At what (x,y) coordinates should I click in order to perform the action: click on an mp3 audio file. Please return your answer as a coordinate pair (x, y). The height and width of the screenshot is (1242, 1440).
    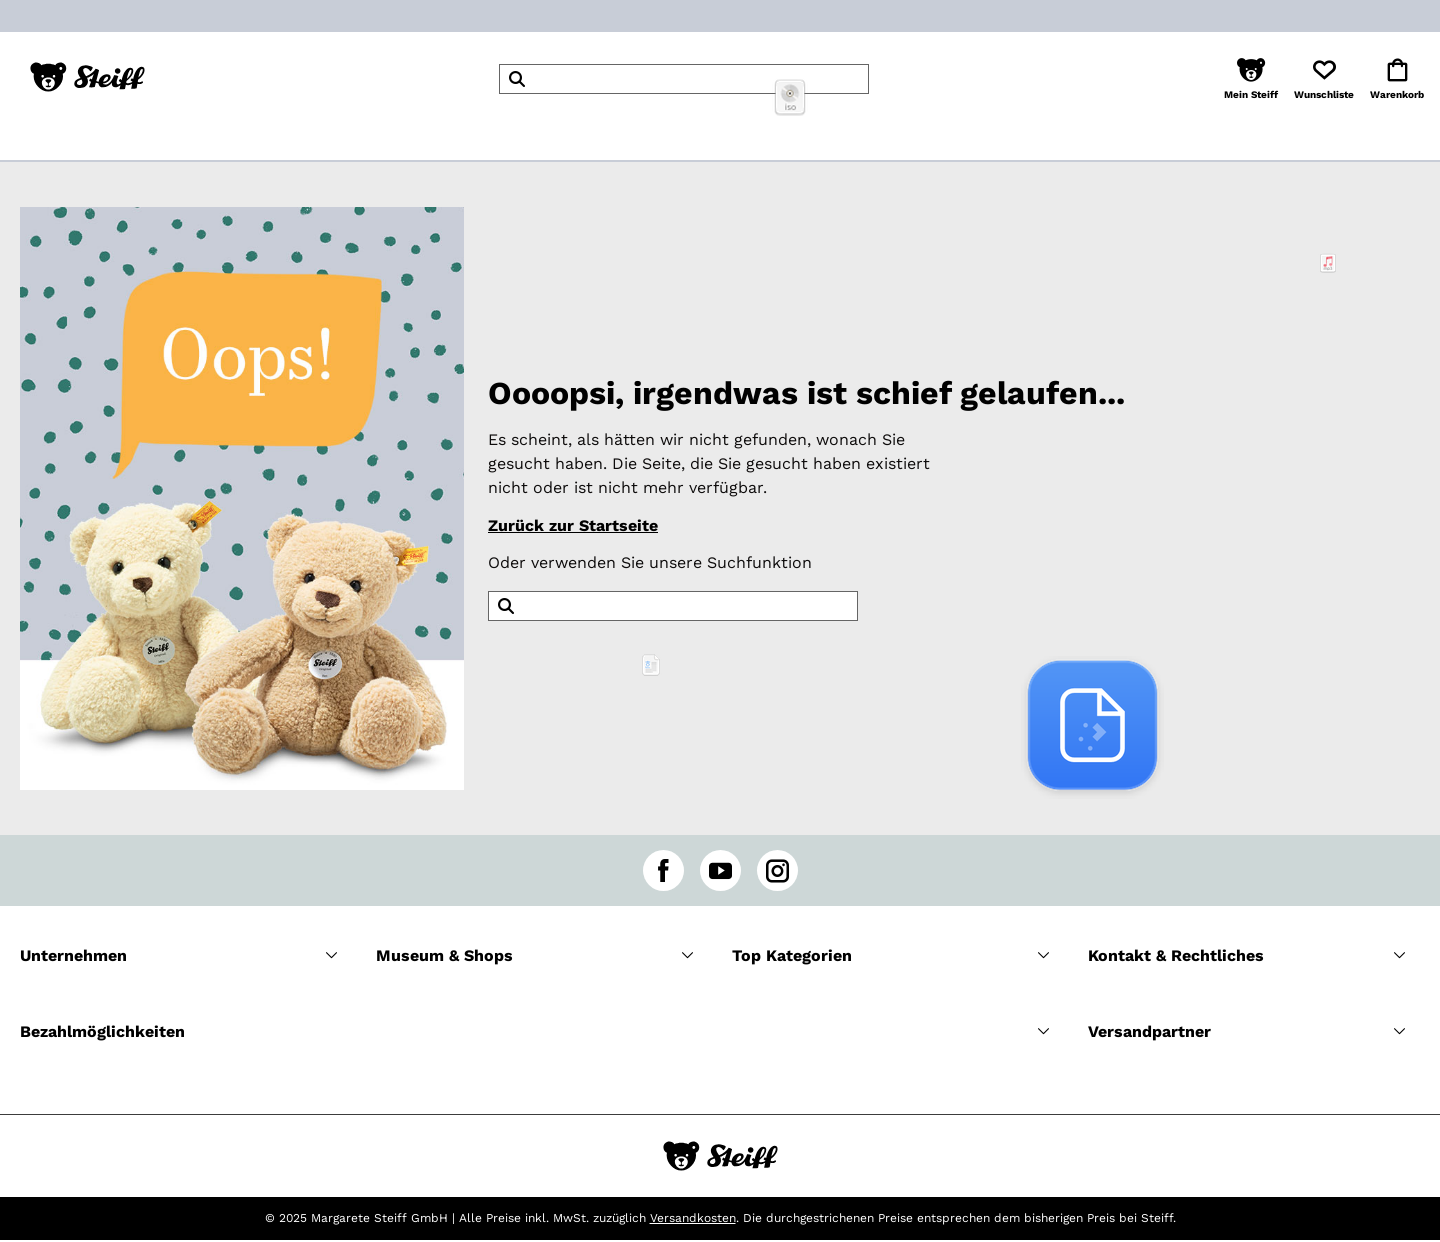
    Looking at the image, I should click on (1328, 263).